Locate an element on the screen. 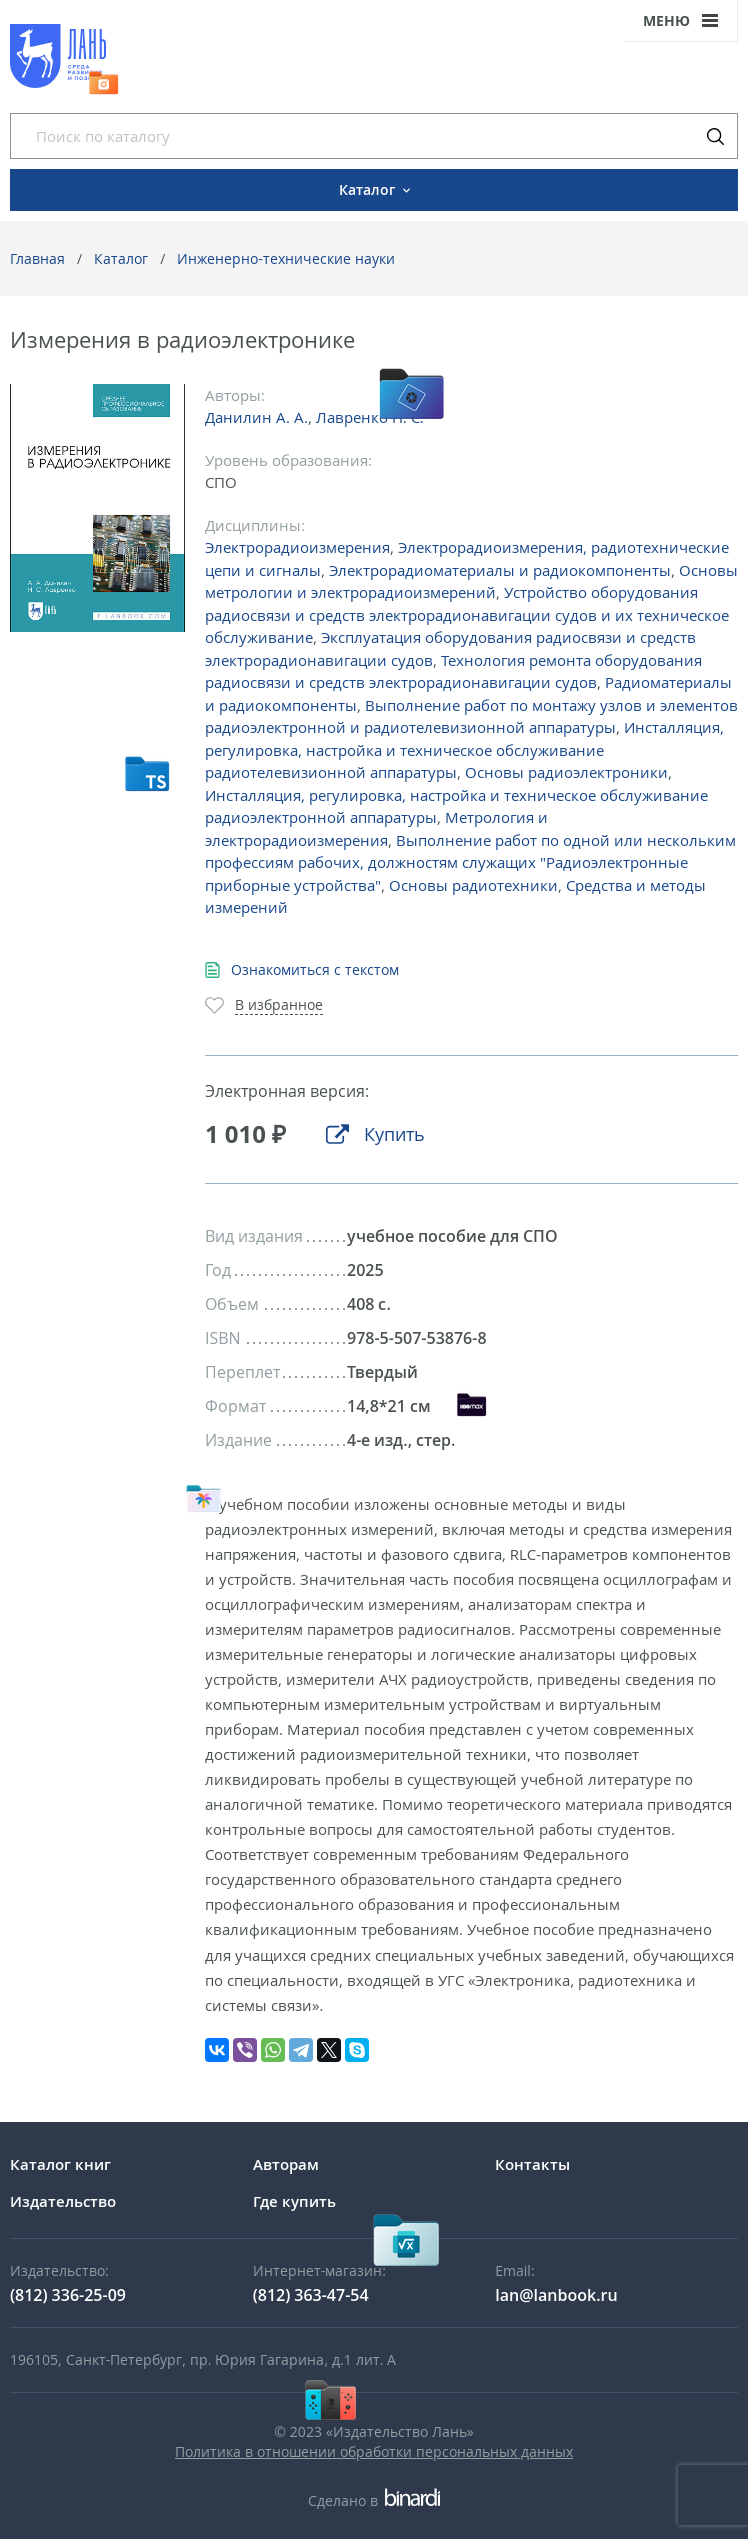 The image size is (748, 2539). open 4K Stogram downloads folder is located at coordinates (103, 83).